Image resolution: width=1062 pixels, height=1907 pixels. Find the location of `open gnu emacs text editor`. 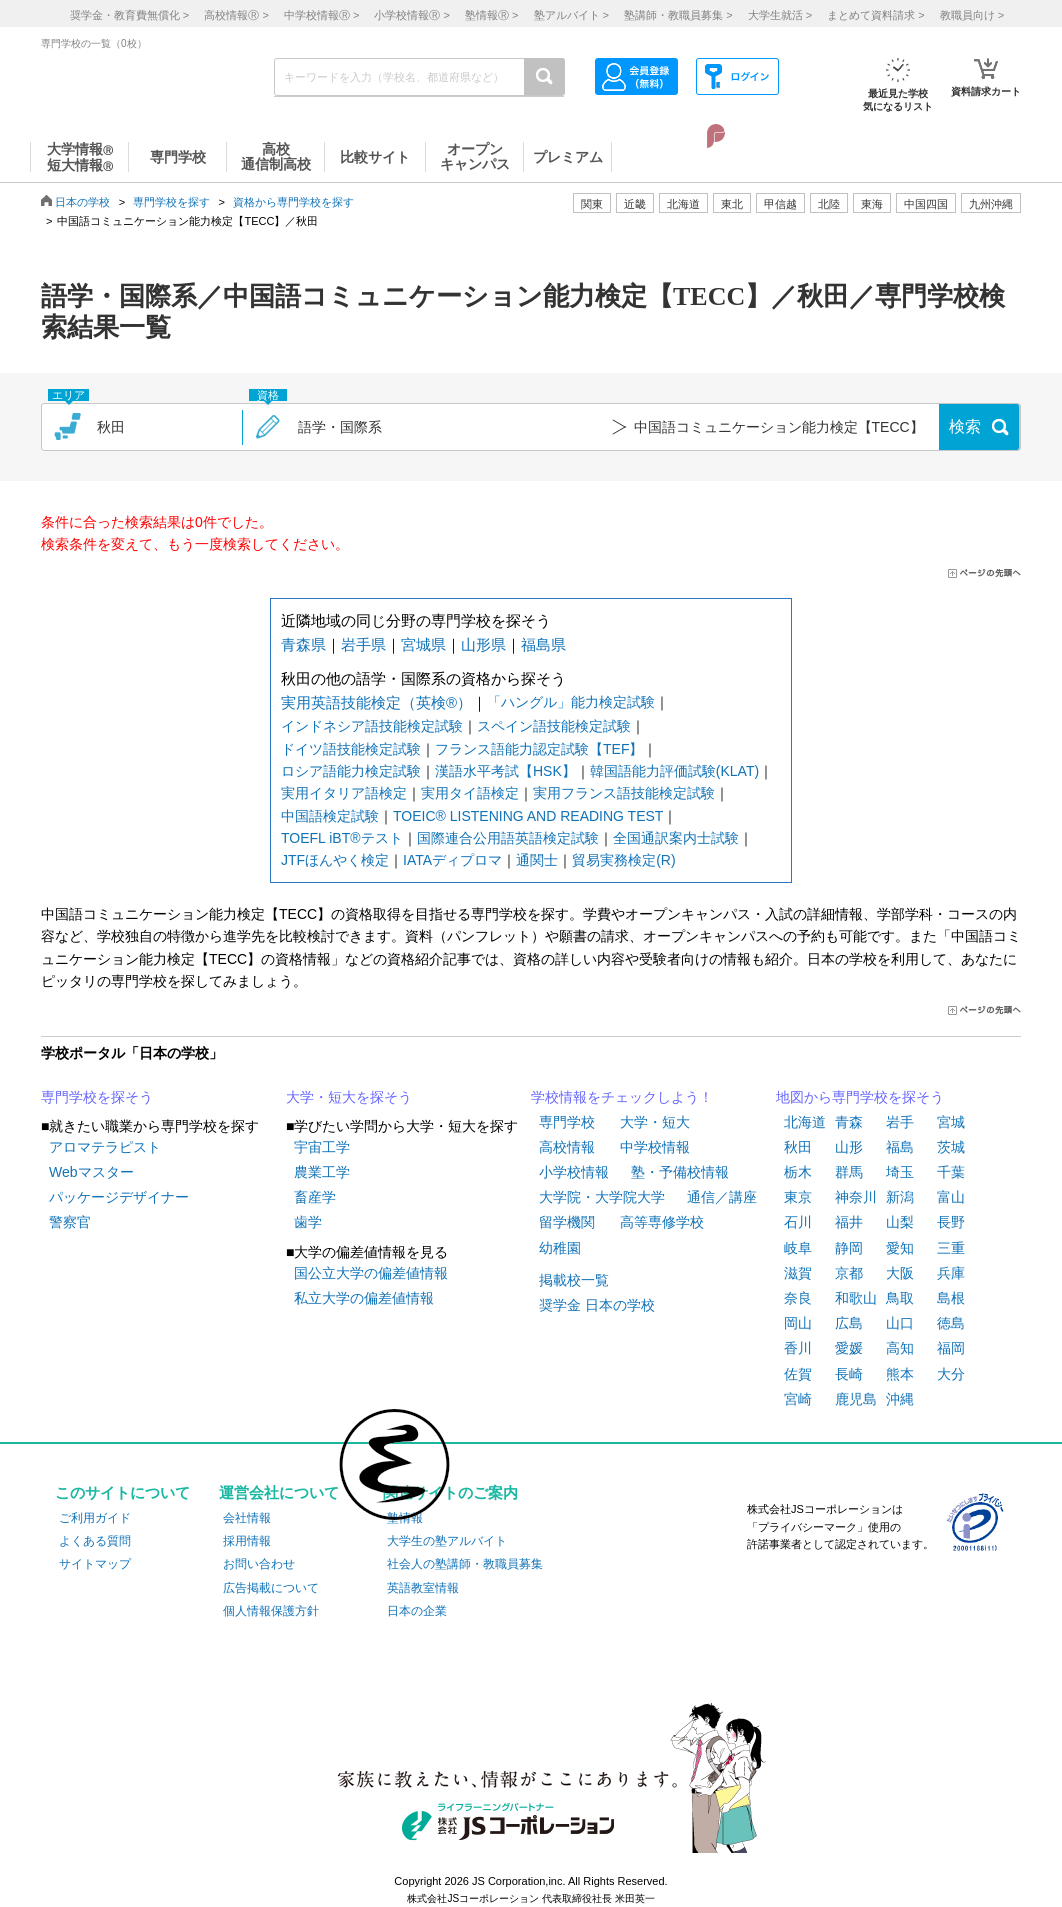

open gnu emacs text editor is located at coordinates (394, 1464).